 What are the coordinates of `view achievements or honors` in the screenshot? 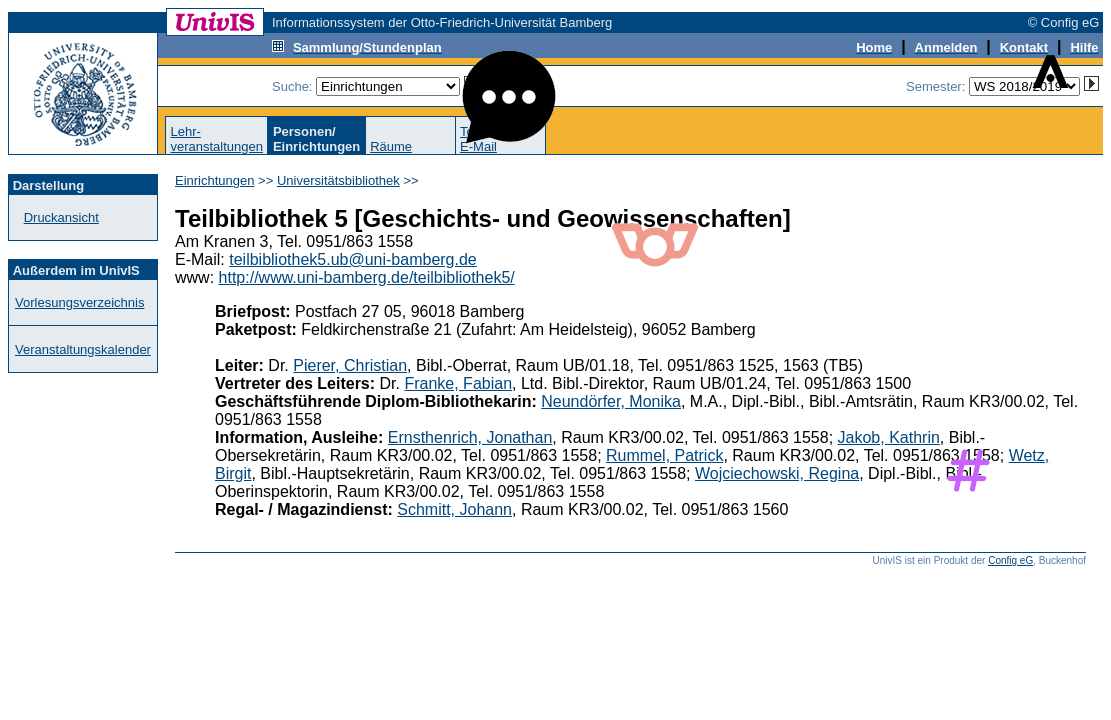 It's located at (655, 243).